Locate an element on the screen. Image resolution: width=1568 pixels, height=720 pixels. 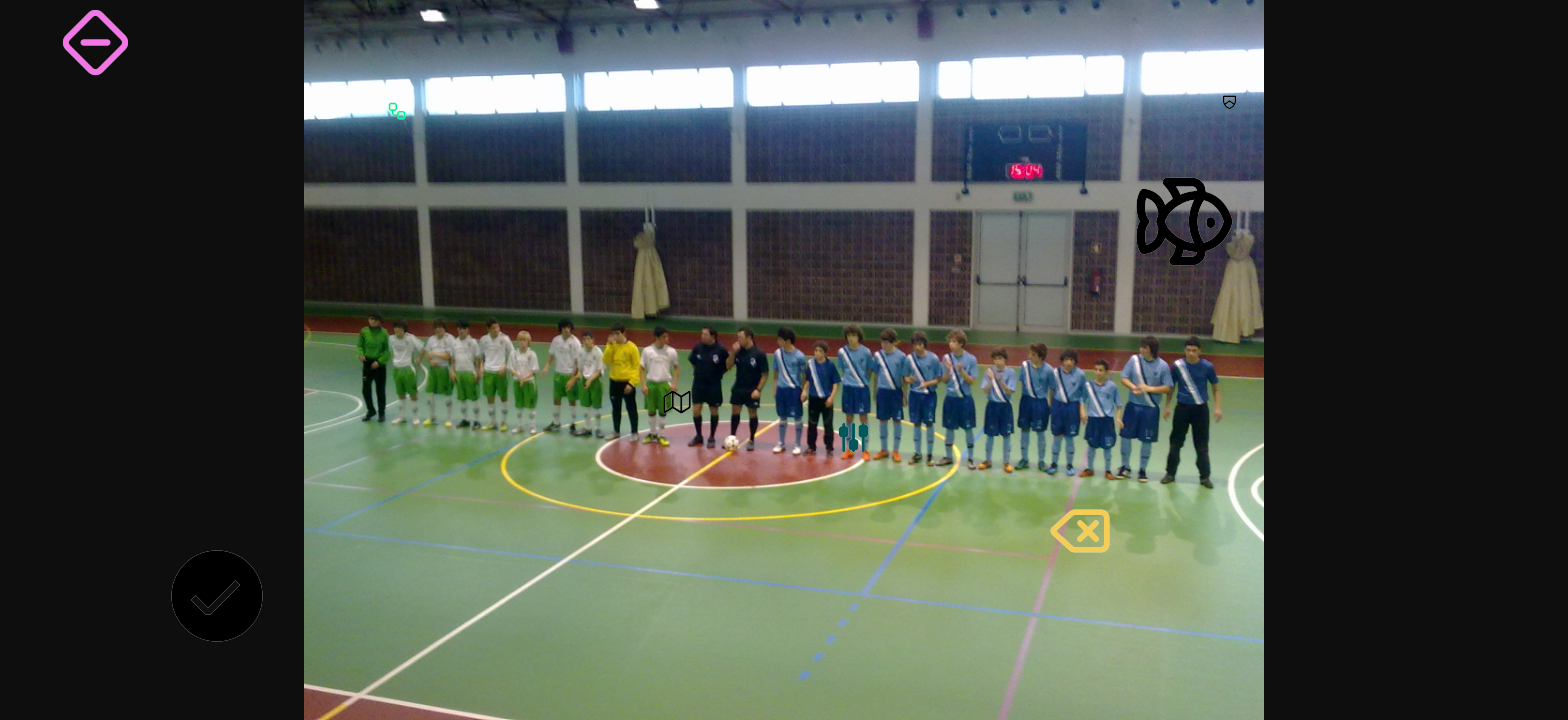
view or manage workflow automation is located at coordinates (397, 111).